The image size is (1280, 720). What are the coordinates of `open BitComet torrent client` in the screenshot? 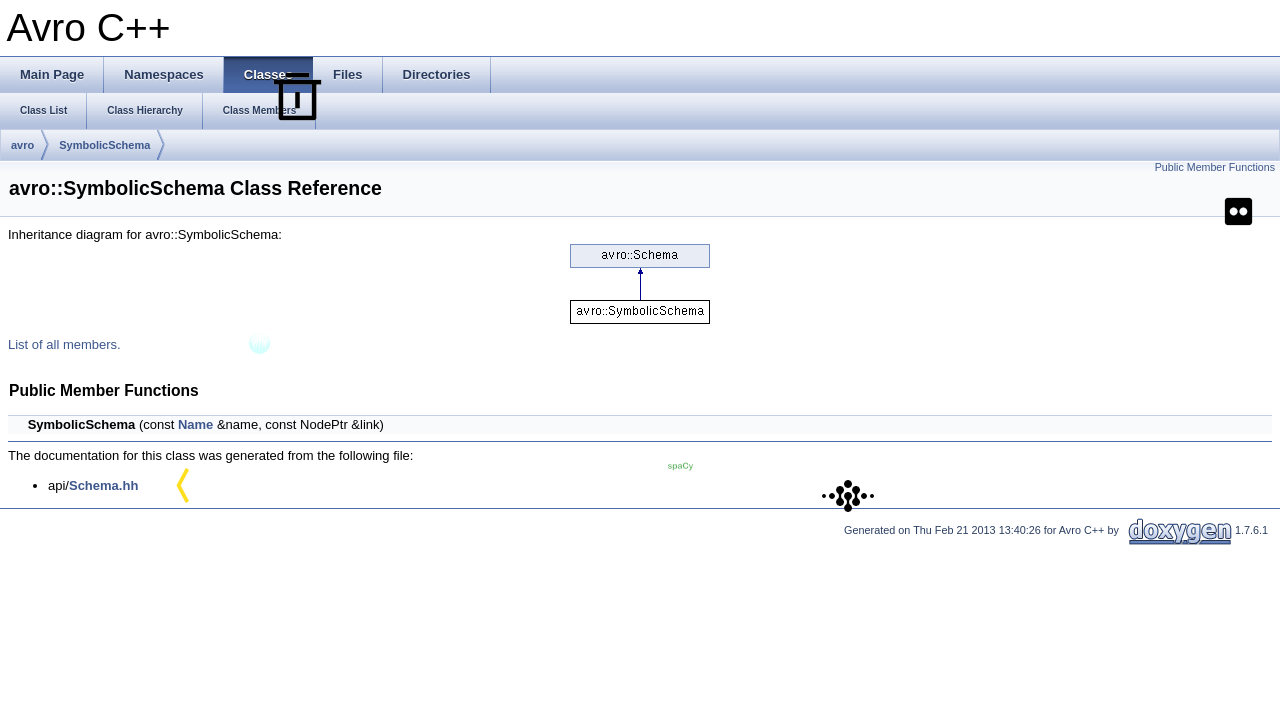 It's located at (259, 343).